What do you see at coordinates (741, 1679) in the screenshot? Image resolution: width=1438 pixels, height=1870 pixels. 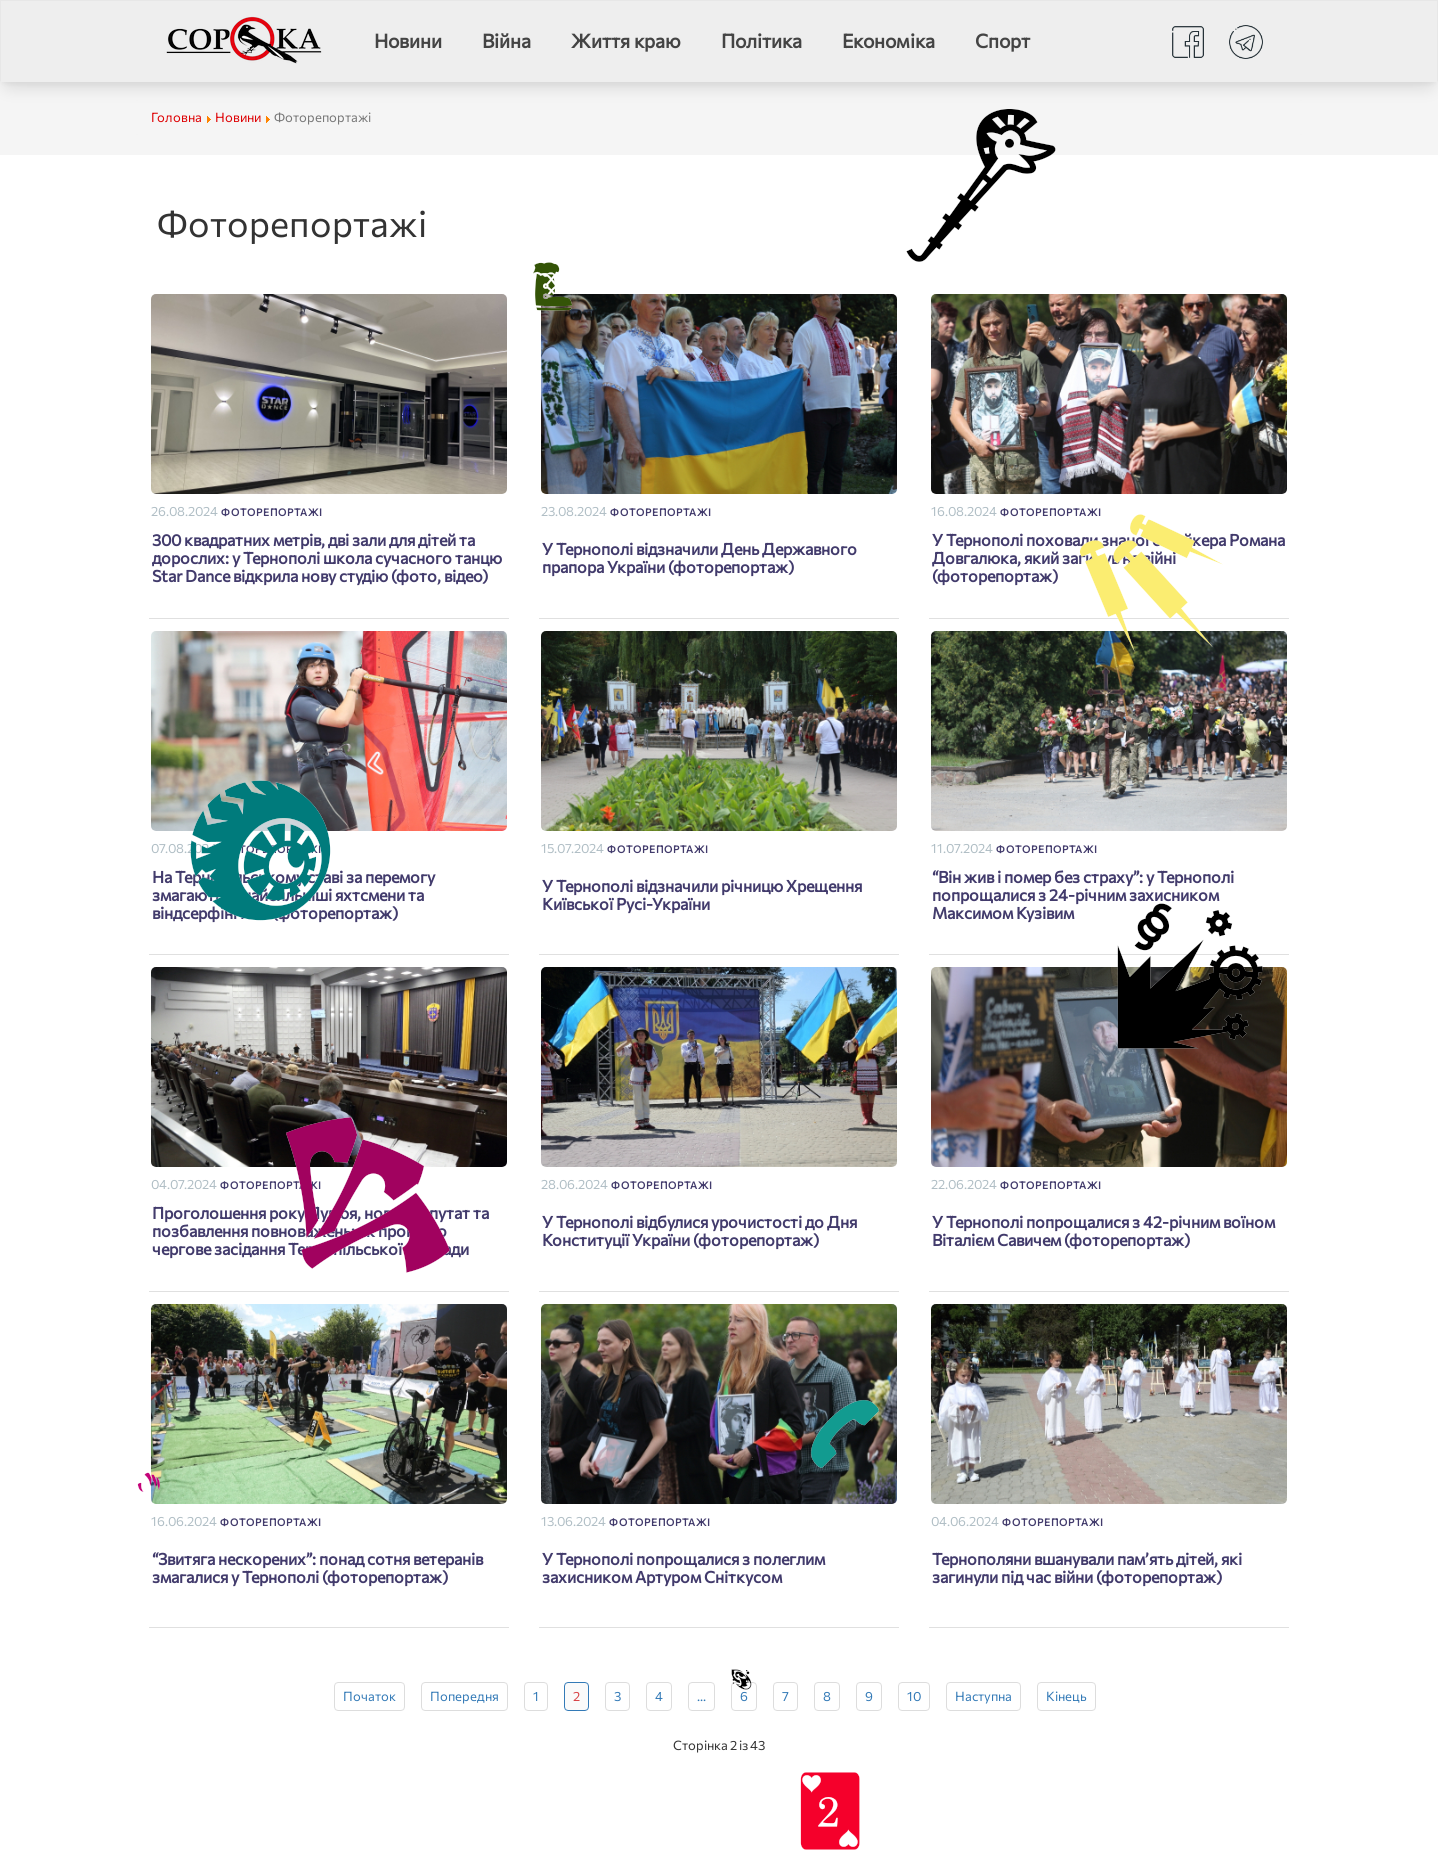 I see `cast a water-based spell or ability` at bounding box center [741, 1679].